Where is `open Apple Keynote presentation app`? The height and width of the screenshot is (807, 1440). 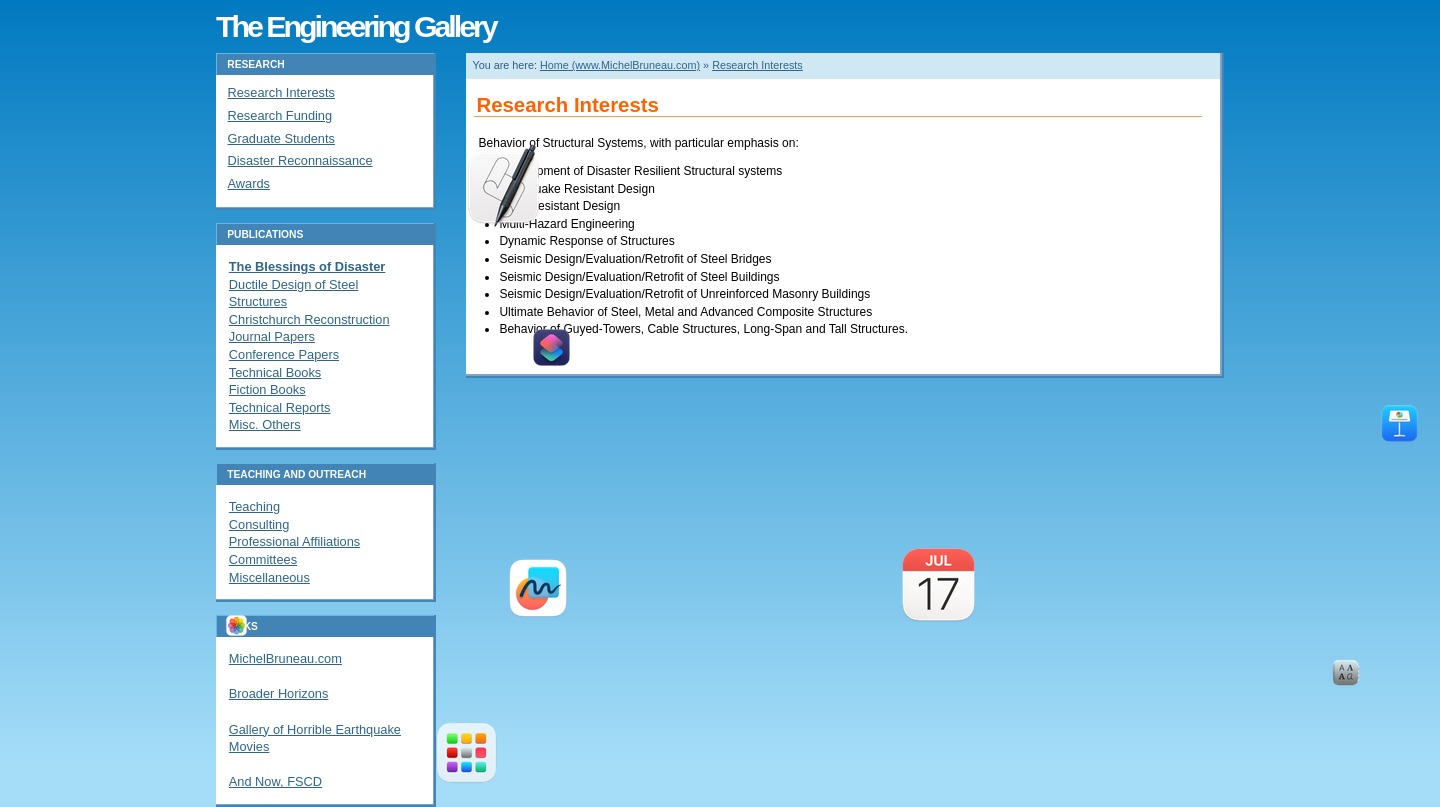 open Apple Keynote presentation app is located at coordinates (1399, 423).